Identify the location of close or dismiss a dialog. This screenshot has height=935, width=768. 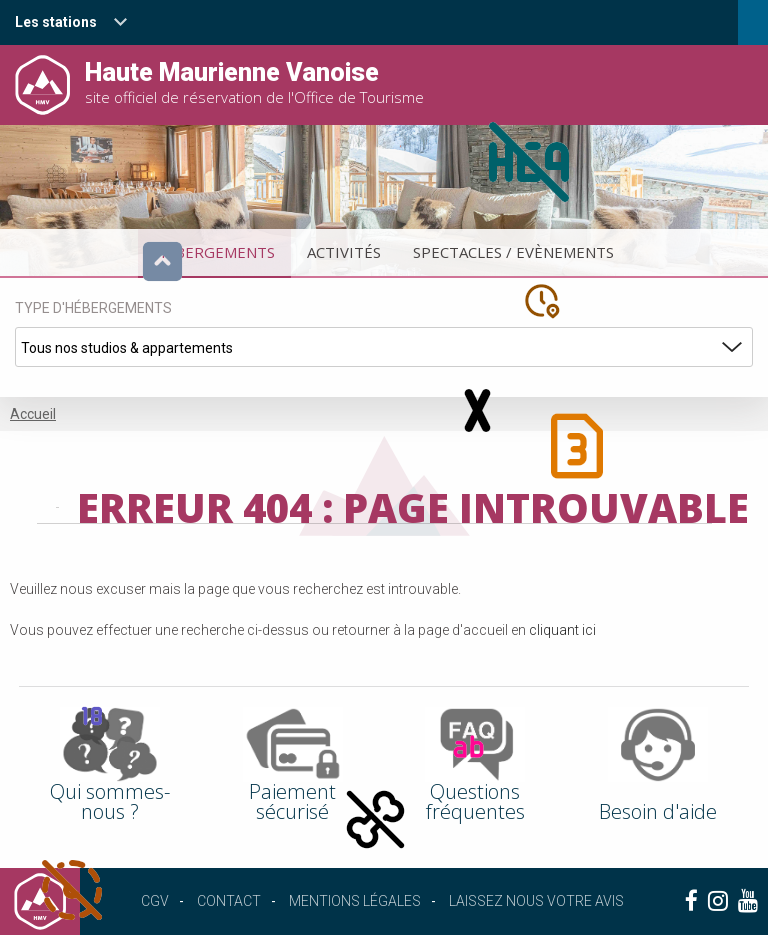
(477, 410).